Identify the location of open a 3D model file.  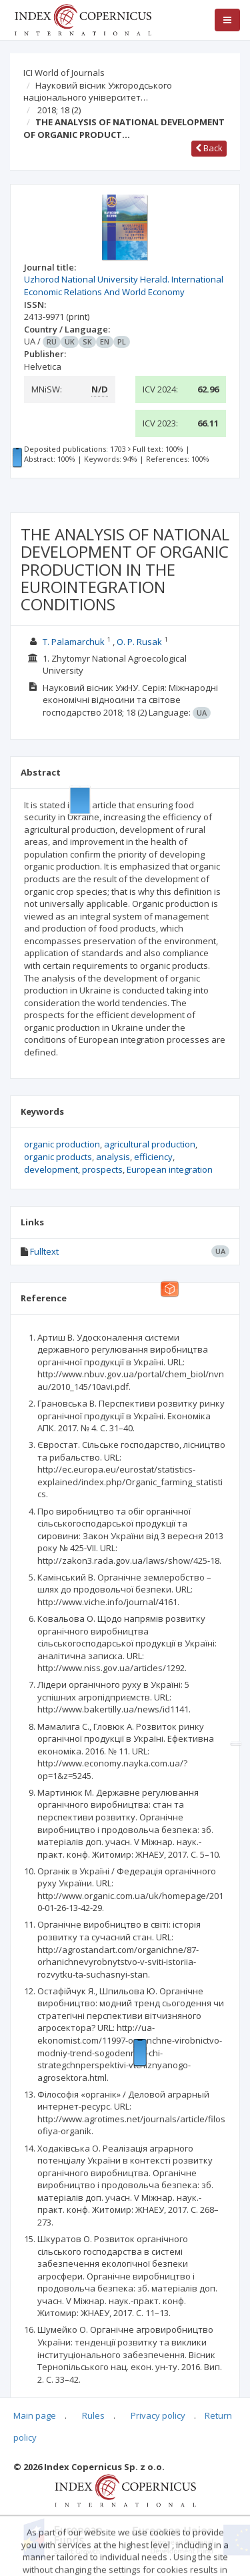
(169, 1288).